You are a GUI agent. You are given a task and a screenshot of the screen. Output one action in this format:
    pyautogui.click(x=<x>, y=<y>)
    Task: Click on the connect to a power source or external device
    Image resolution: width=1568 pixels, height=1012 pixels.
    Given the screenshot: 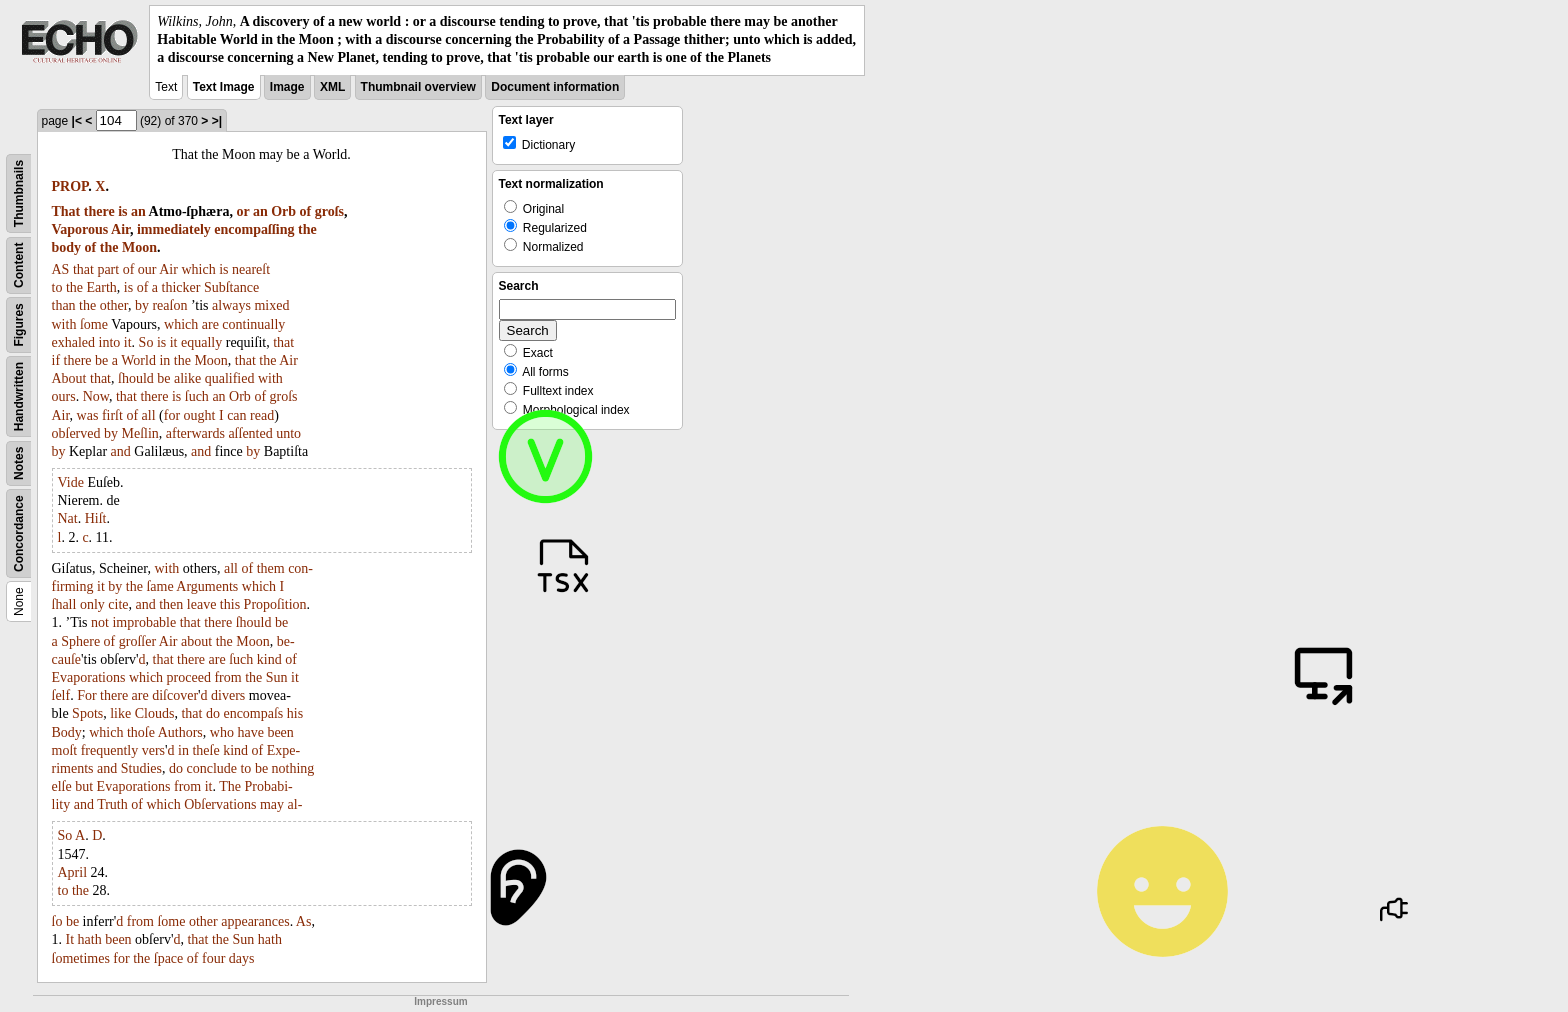 What is the action you would take?
    pyautogui.click(x=1394, y=909)
    